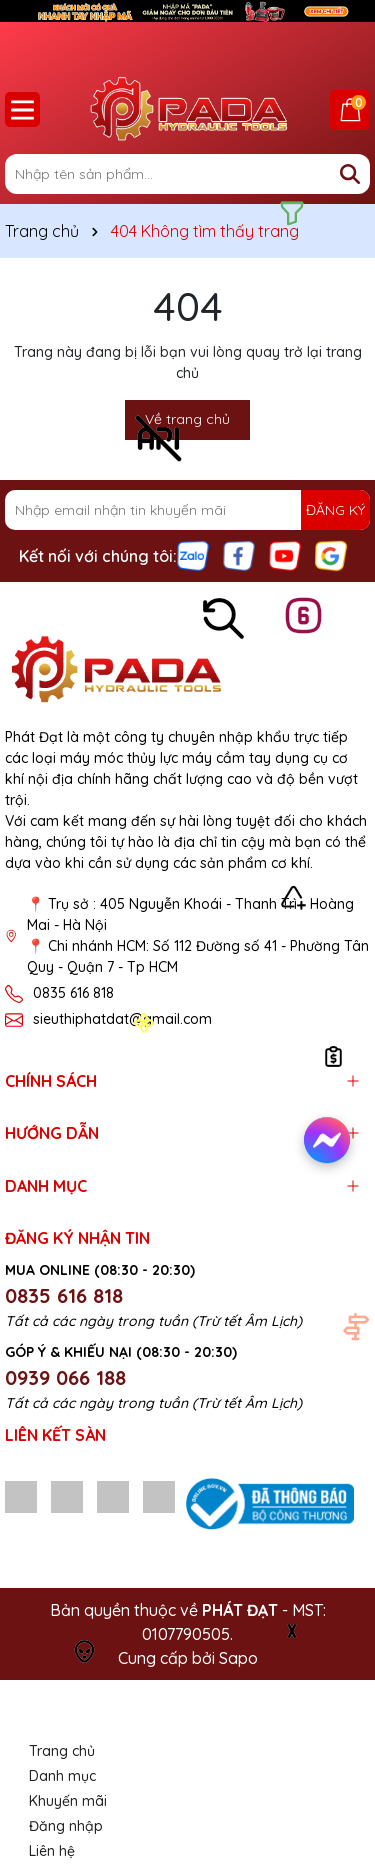 This screenshot has height=1865, width=375. What do you see at coordinates (223, 618) in the screenshot?
I see `reset zoom to default level` at bounding box center [223, 618].